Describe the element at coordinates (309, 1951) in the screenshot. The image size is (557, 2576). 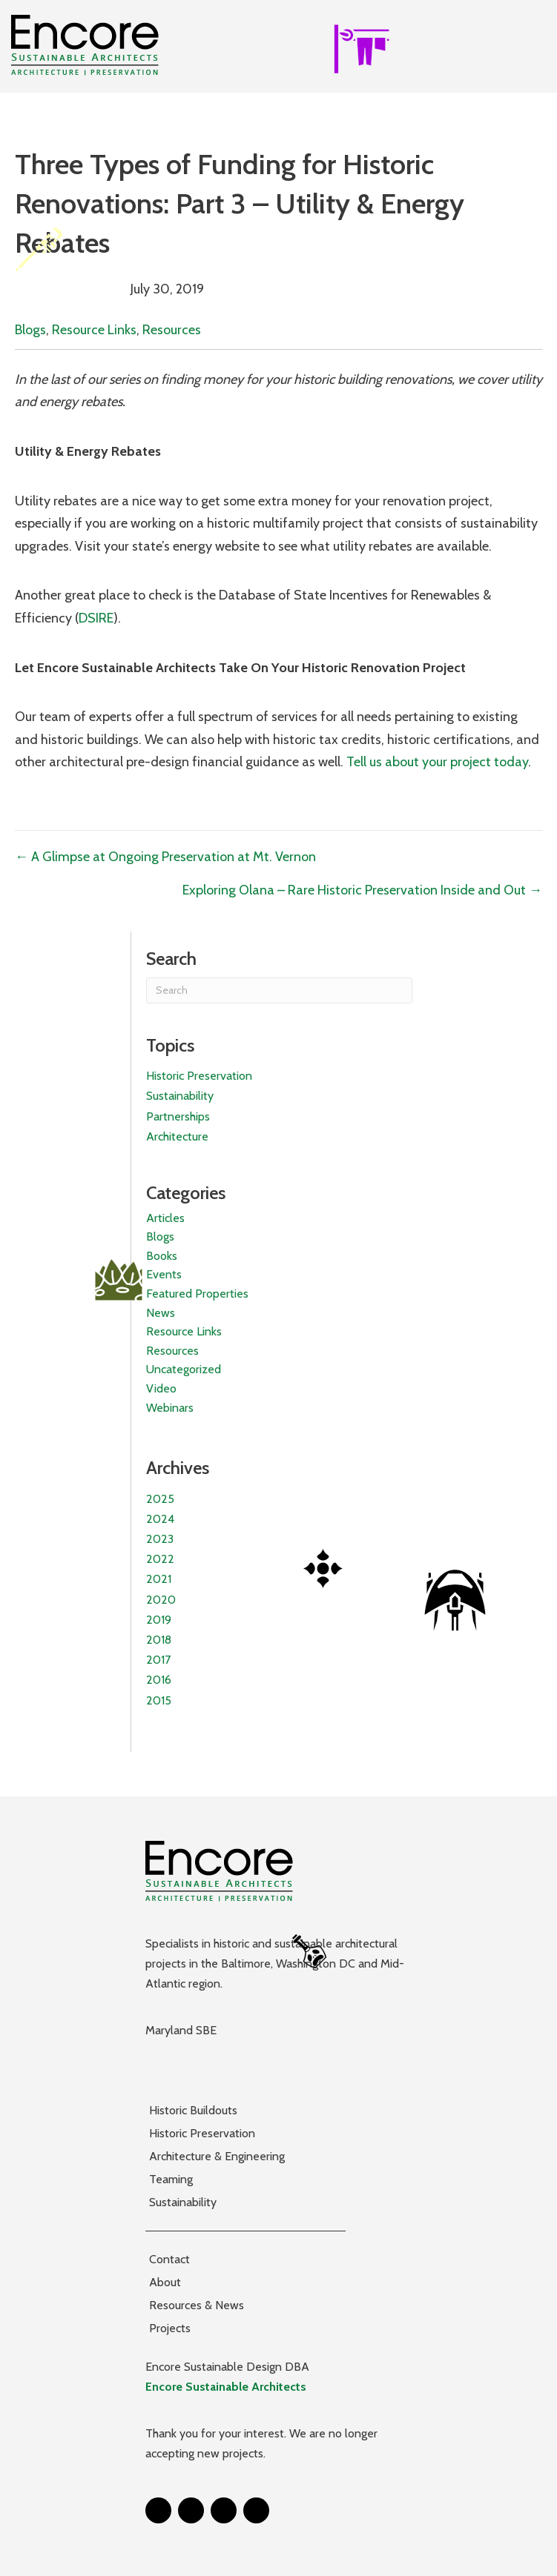
I see `use a madness potion on your character` at that location.